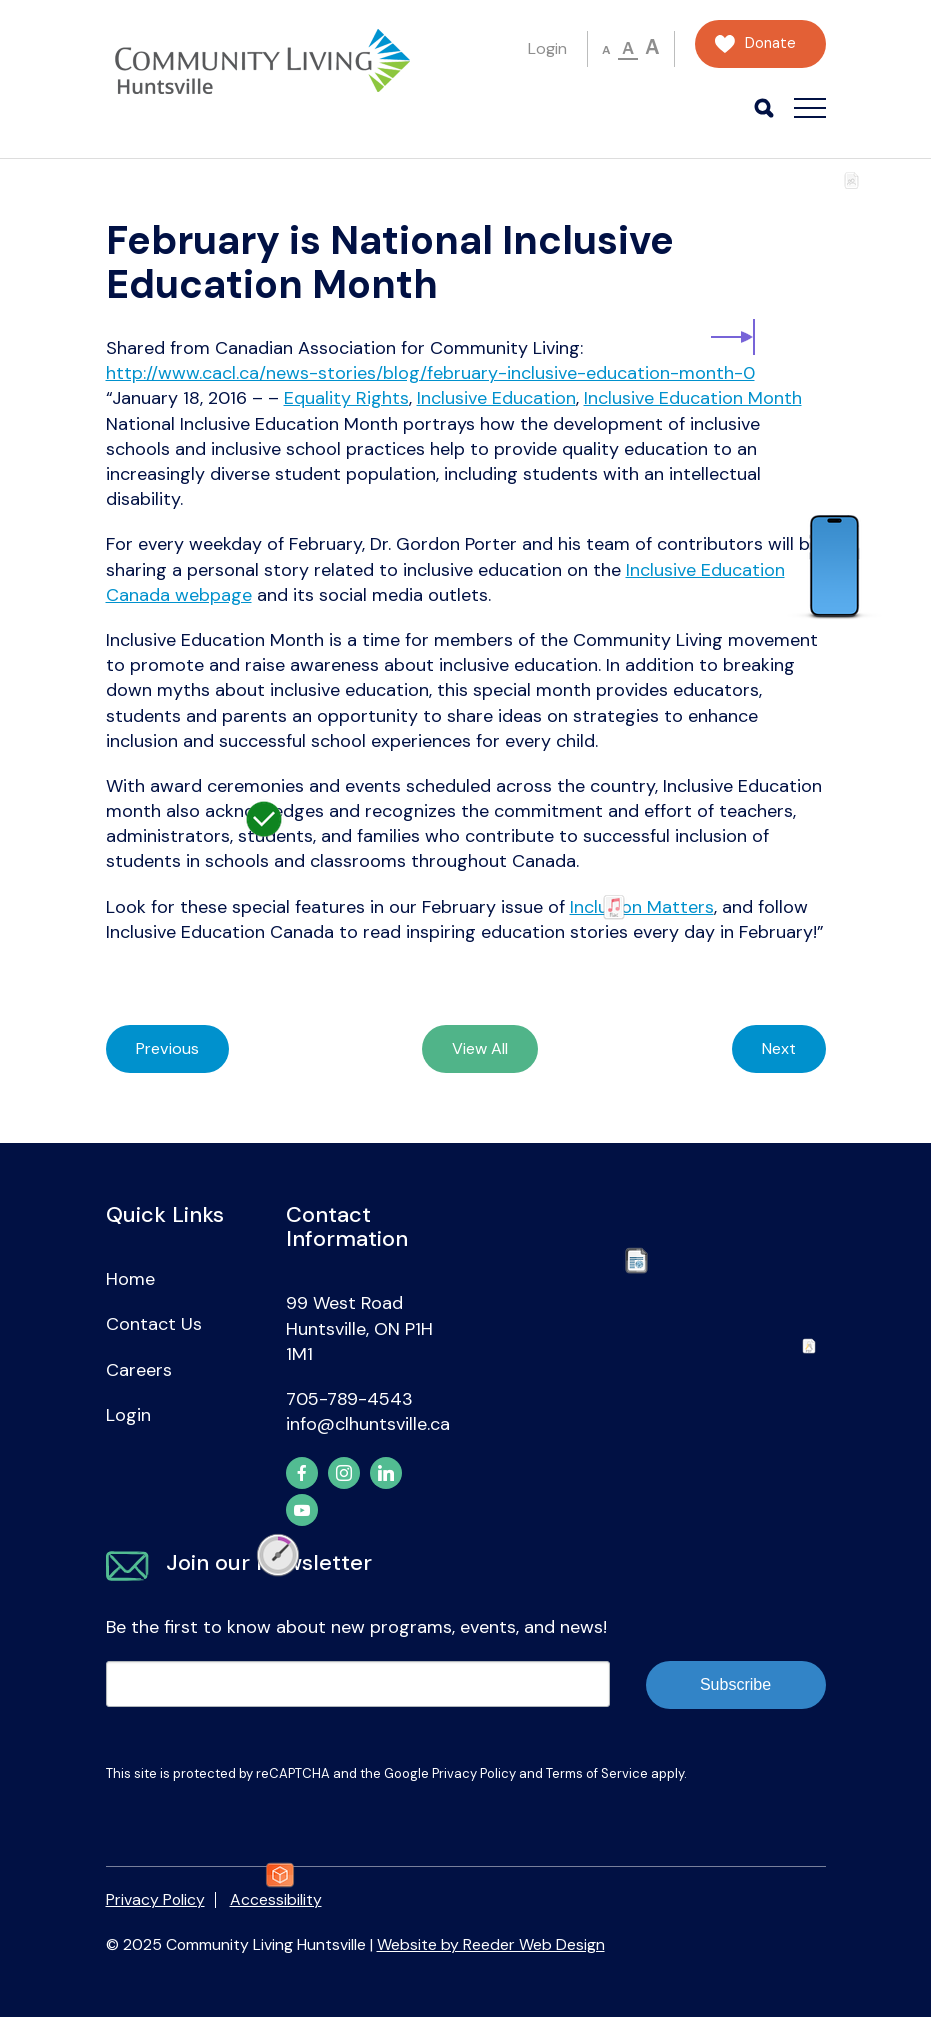 The width and height of the screenshot is (931, 2017). I want to click on a libreoffice web document file, so click(636, 1260).